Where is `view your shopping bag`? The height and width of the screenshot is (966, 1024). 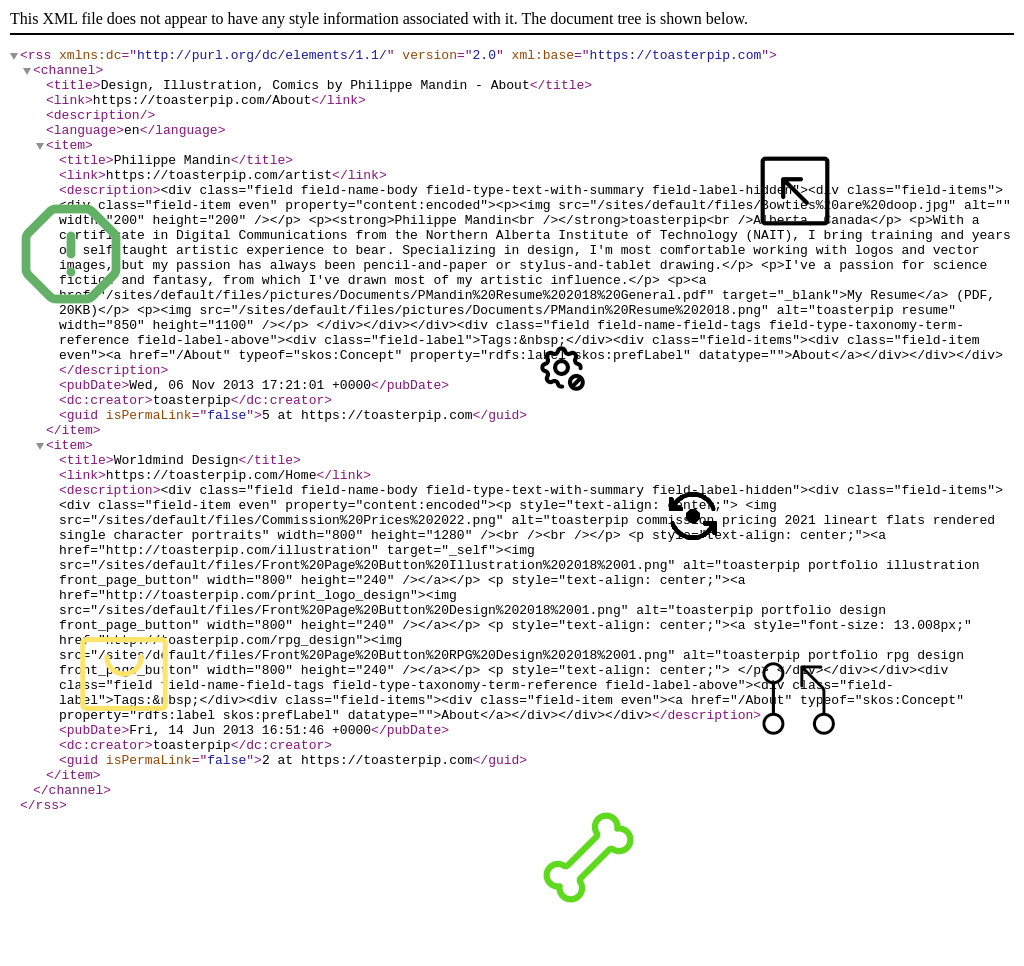 view your shopping bag is located at coordinates (124, 674).